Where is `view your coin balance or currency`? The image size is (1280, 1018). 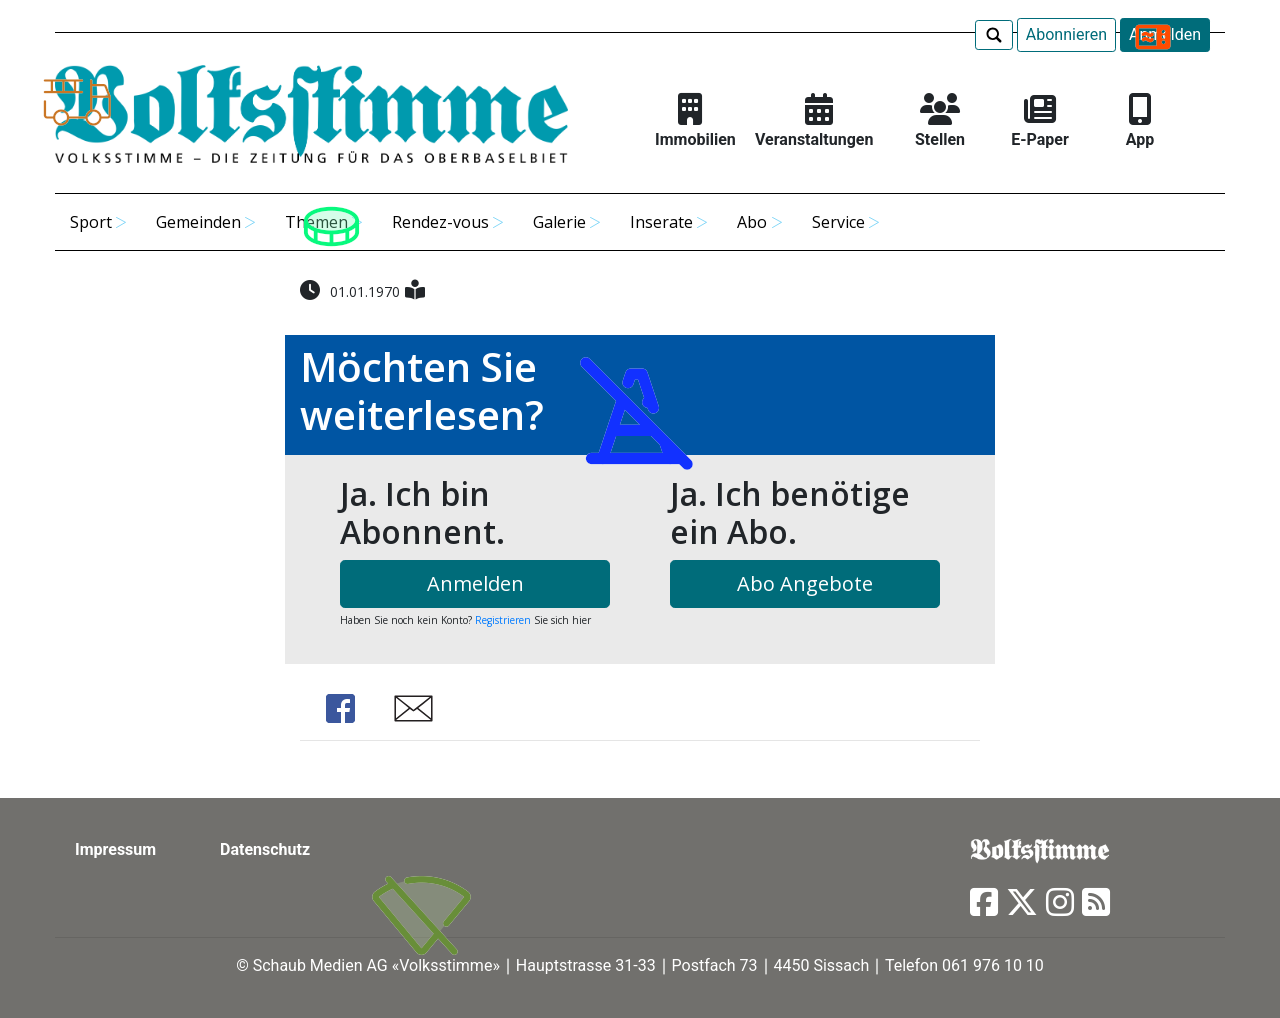
view your coin balance or currency is located at coordinates (331, 226).